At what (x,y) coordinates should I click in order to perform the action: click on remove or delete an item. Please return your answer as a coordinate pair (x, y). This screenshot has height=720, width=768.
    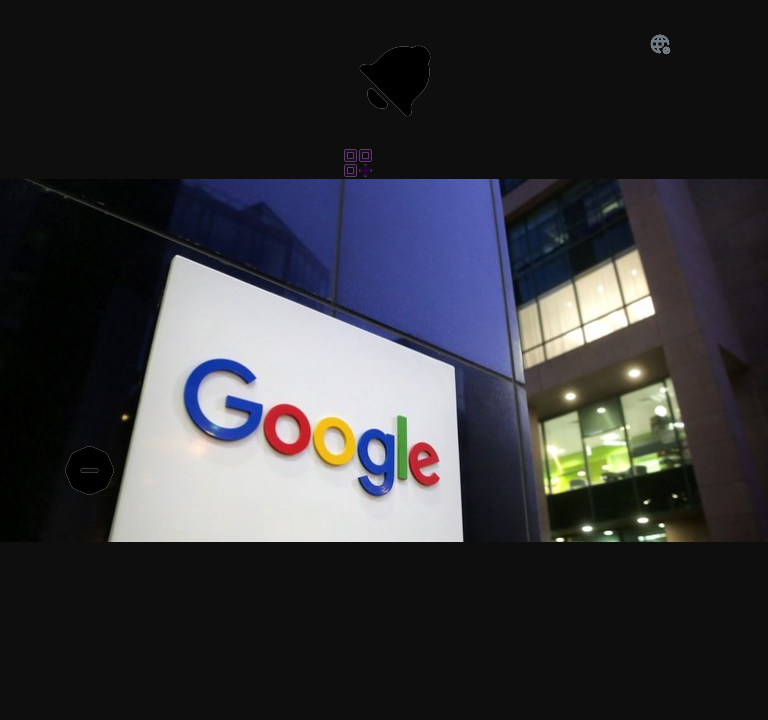
    Looking at the image, I should click on (89, 470).